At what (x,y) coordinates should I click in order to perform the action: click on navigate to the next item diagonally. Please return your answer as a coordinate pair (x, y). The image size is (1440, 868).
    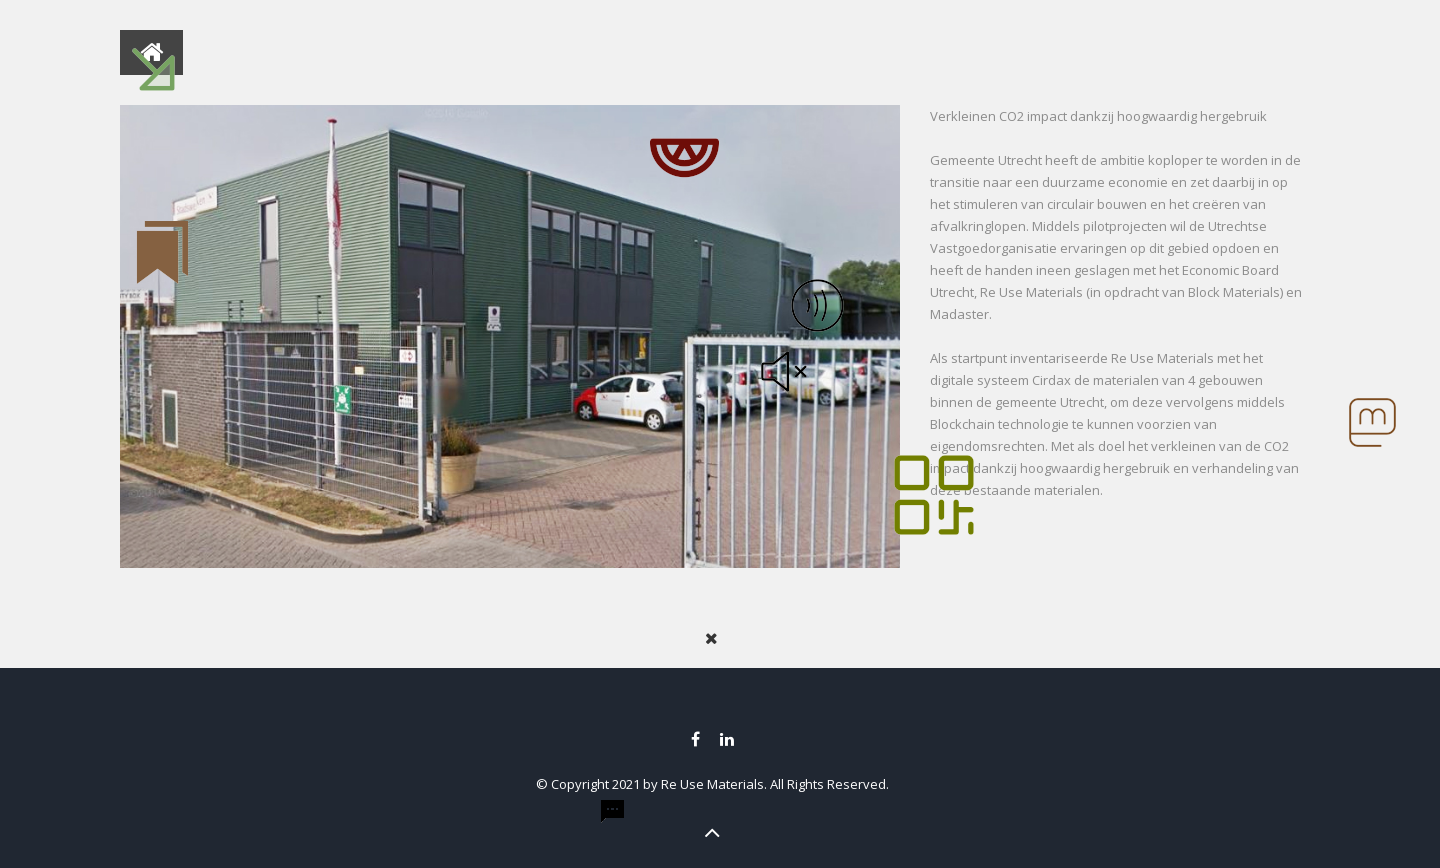
    Looking at the image, I should click on (153, 69).